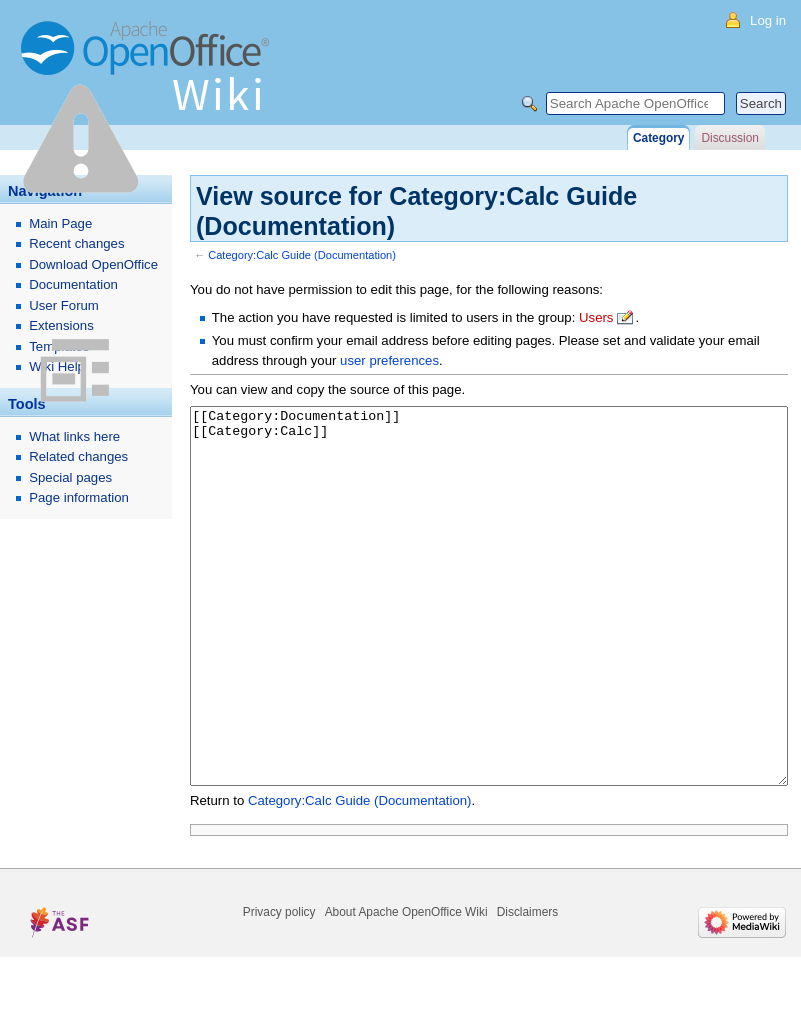 This screenshot has height=1032, width=801. I want to click on indicates a warning or caution in a dialog, so click(81, 142).